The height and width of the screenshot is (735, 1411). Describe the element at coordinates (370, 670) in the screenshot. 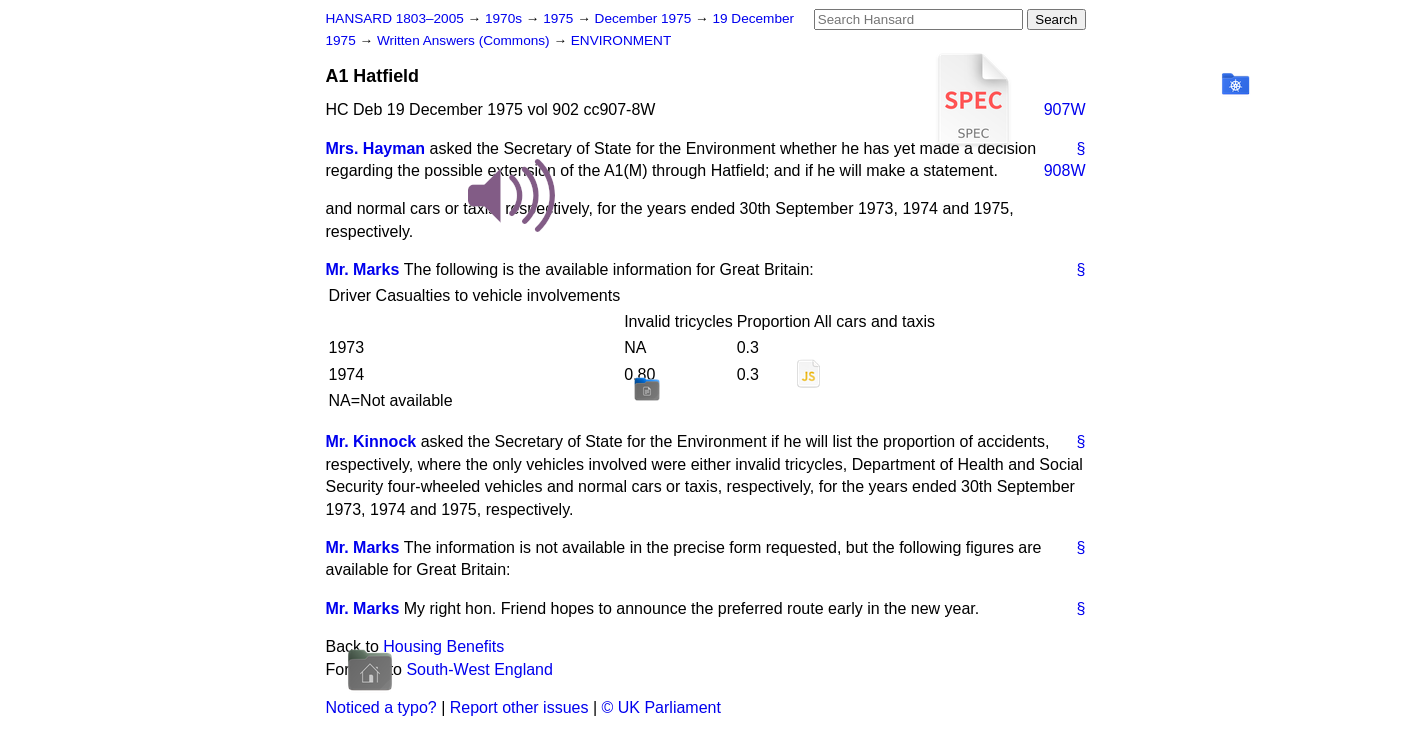

I see `access your home folder` at that location.